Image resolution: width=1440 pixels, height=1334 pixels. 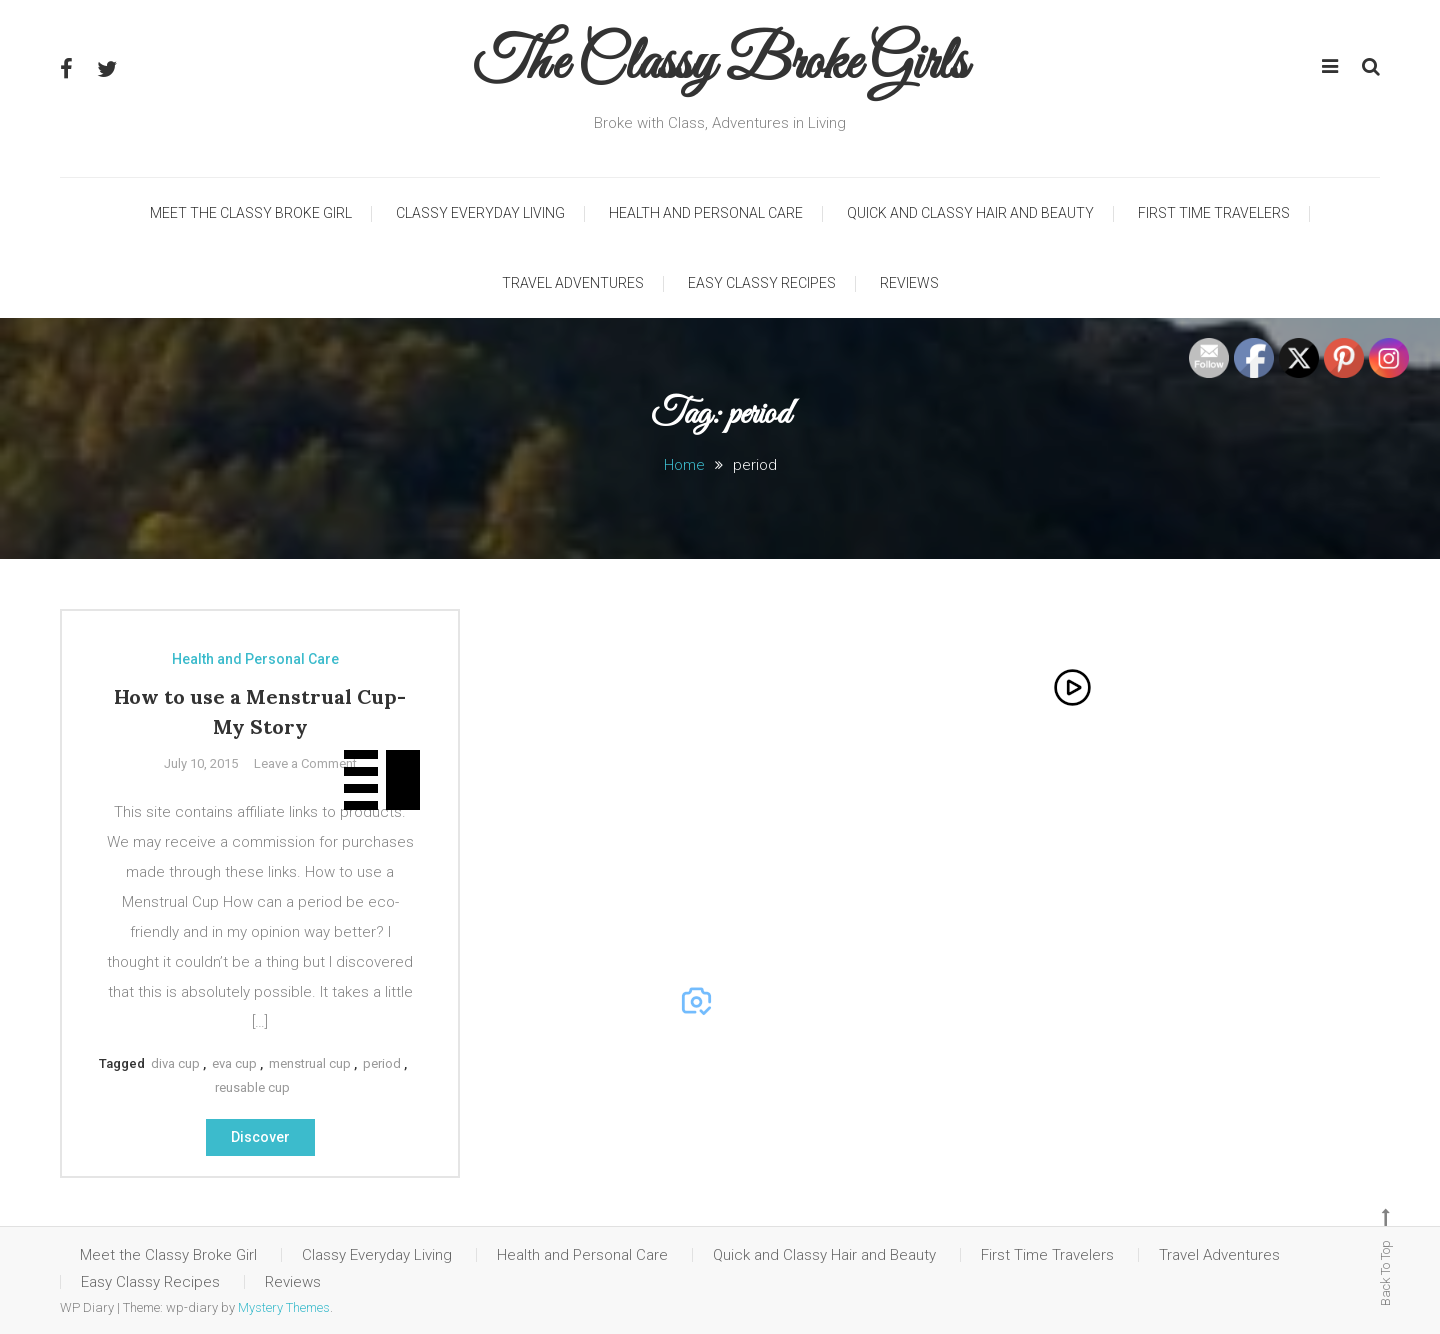 What do you see at coordinates (696, 1000) in the screenshot?
I see `photo successfully uploaded or verified` at bounding box center [696, 1000].